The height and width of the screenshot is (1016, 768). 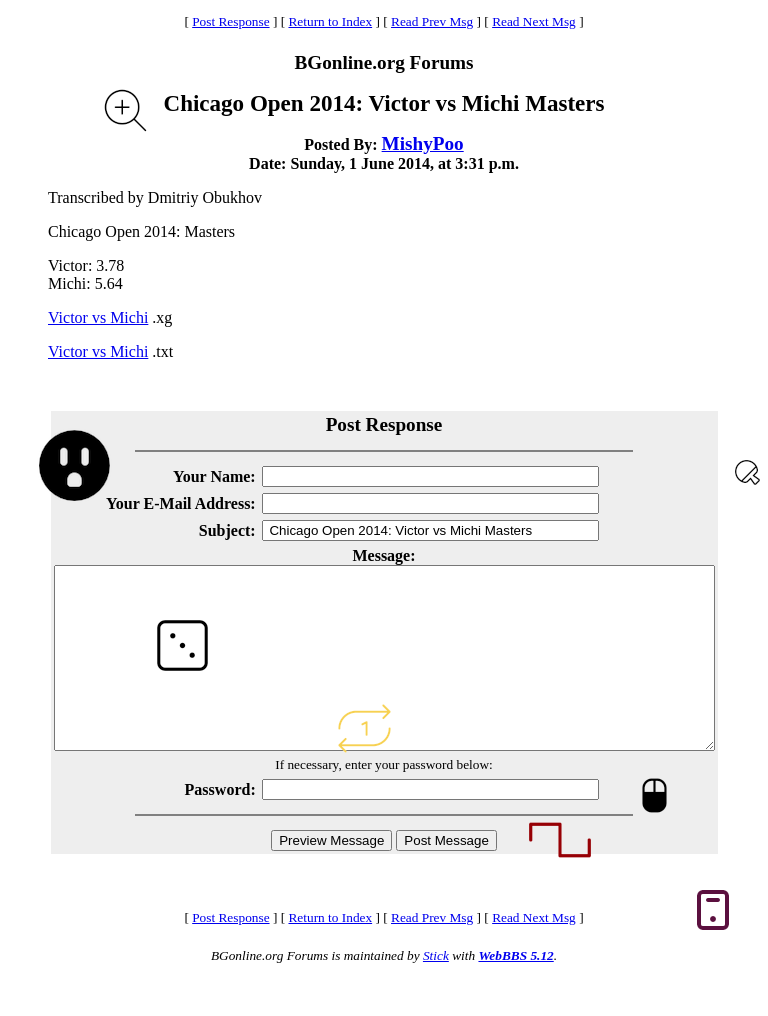 What do you see at coordinates (560, 840) in the screenshot?
I see `toggle square wave audio signal` at bounding box center [560, 840].